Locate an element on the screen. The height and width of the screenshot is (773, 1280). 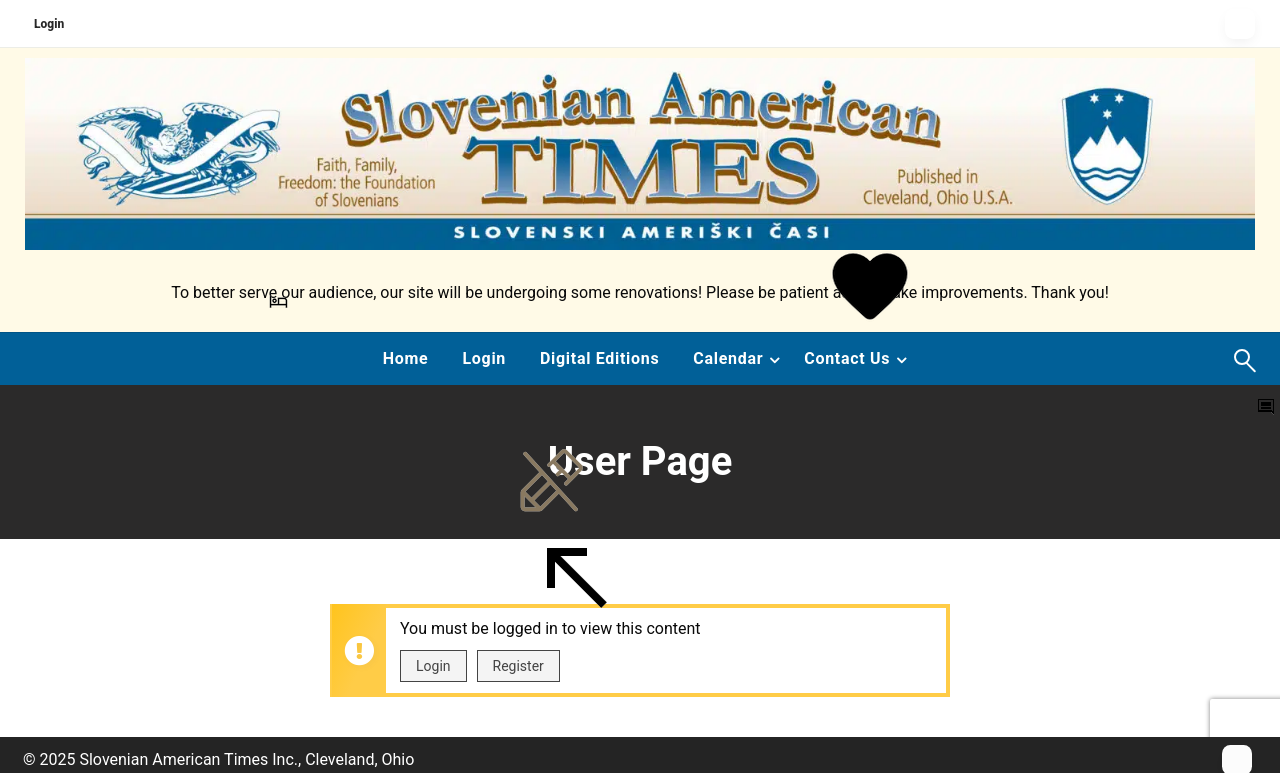
add to favorites is located at coordinates (870, 287).